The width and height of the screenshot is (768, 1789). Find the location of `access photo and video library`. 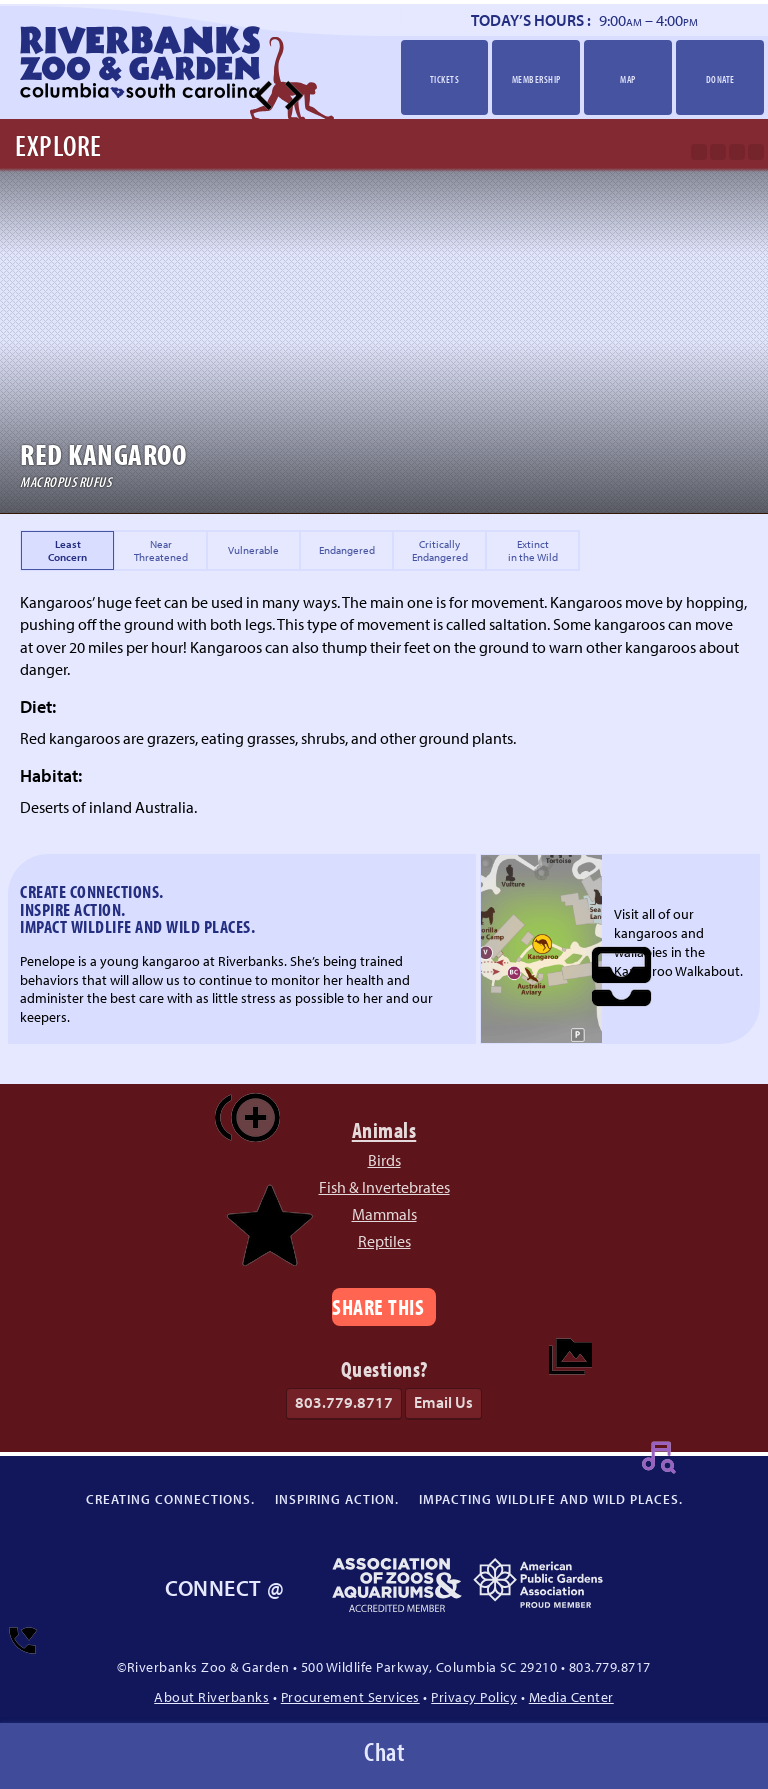

access photo and video library is located at coordinates (570, 1356).